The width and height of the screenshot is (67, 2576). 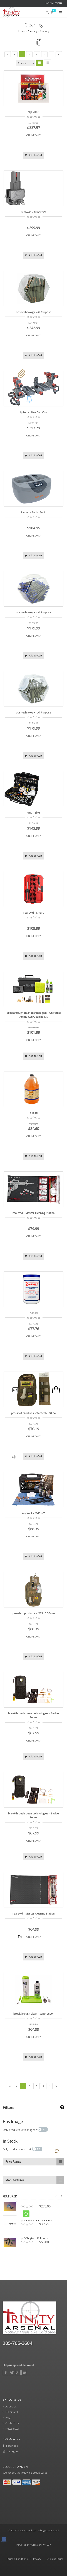 What do you see at coordinates (39, 42) in the screenshot?
I see `access fire safety information` at bounding box center [39, 42].